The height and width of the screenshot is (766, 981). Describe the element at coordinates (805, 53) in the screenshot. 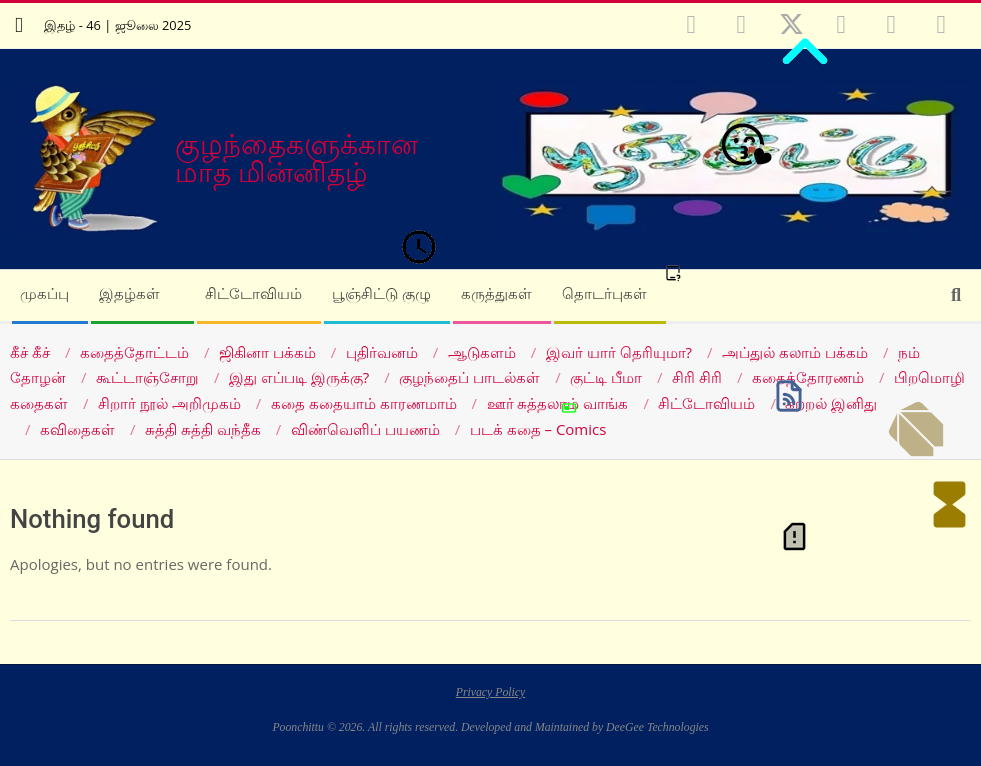

I see `collapse an expanded section` at that location.